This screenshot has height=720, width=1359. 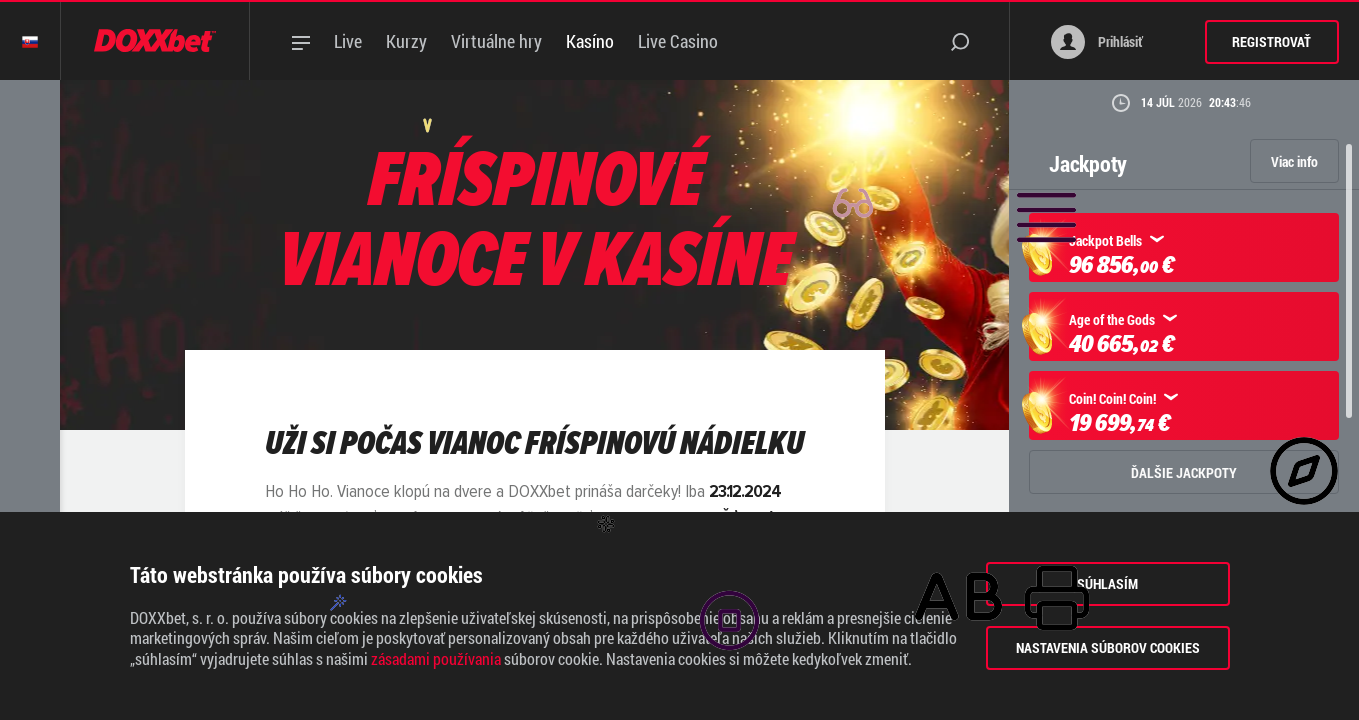 I want to click on toggle uppercase text formatting, so click(x=958, y=600).